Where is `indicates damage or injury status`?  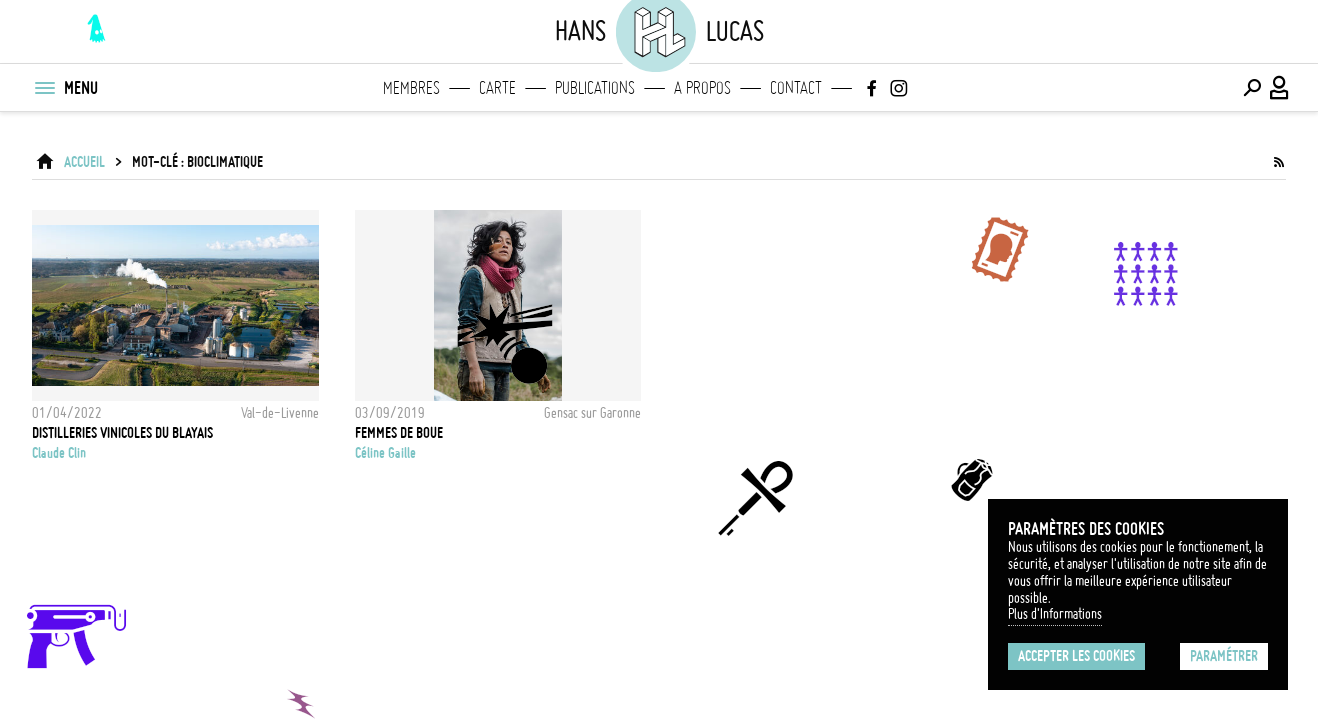
indicates damage or injury status is located at coordinates (301, 704).